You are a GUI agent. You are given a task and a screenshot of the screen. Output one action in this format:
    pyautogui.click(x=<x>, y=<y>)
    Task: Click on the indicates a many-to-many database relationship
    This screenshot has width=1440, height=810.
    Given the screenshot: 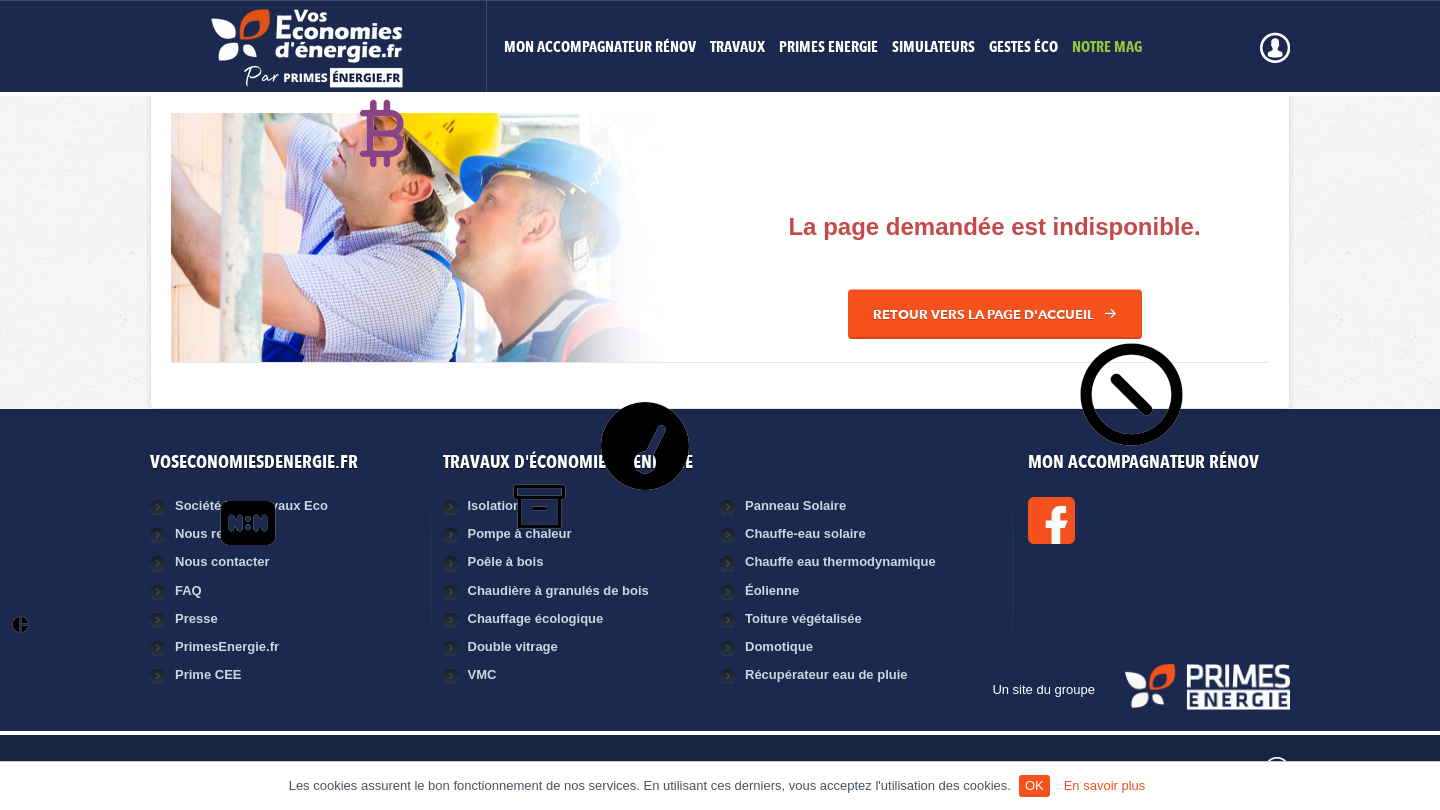 What is the action you would take?
    pyautogui.click(x=248, y=523)
    